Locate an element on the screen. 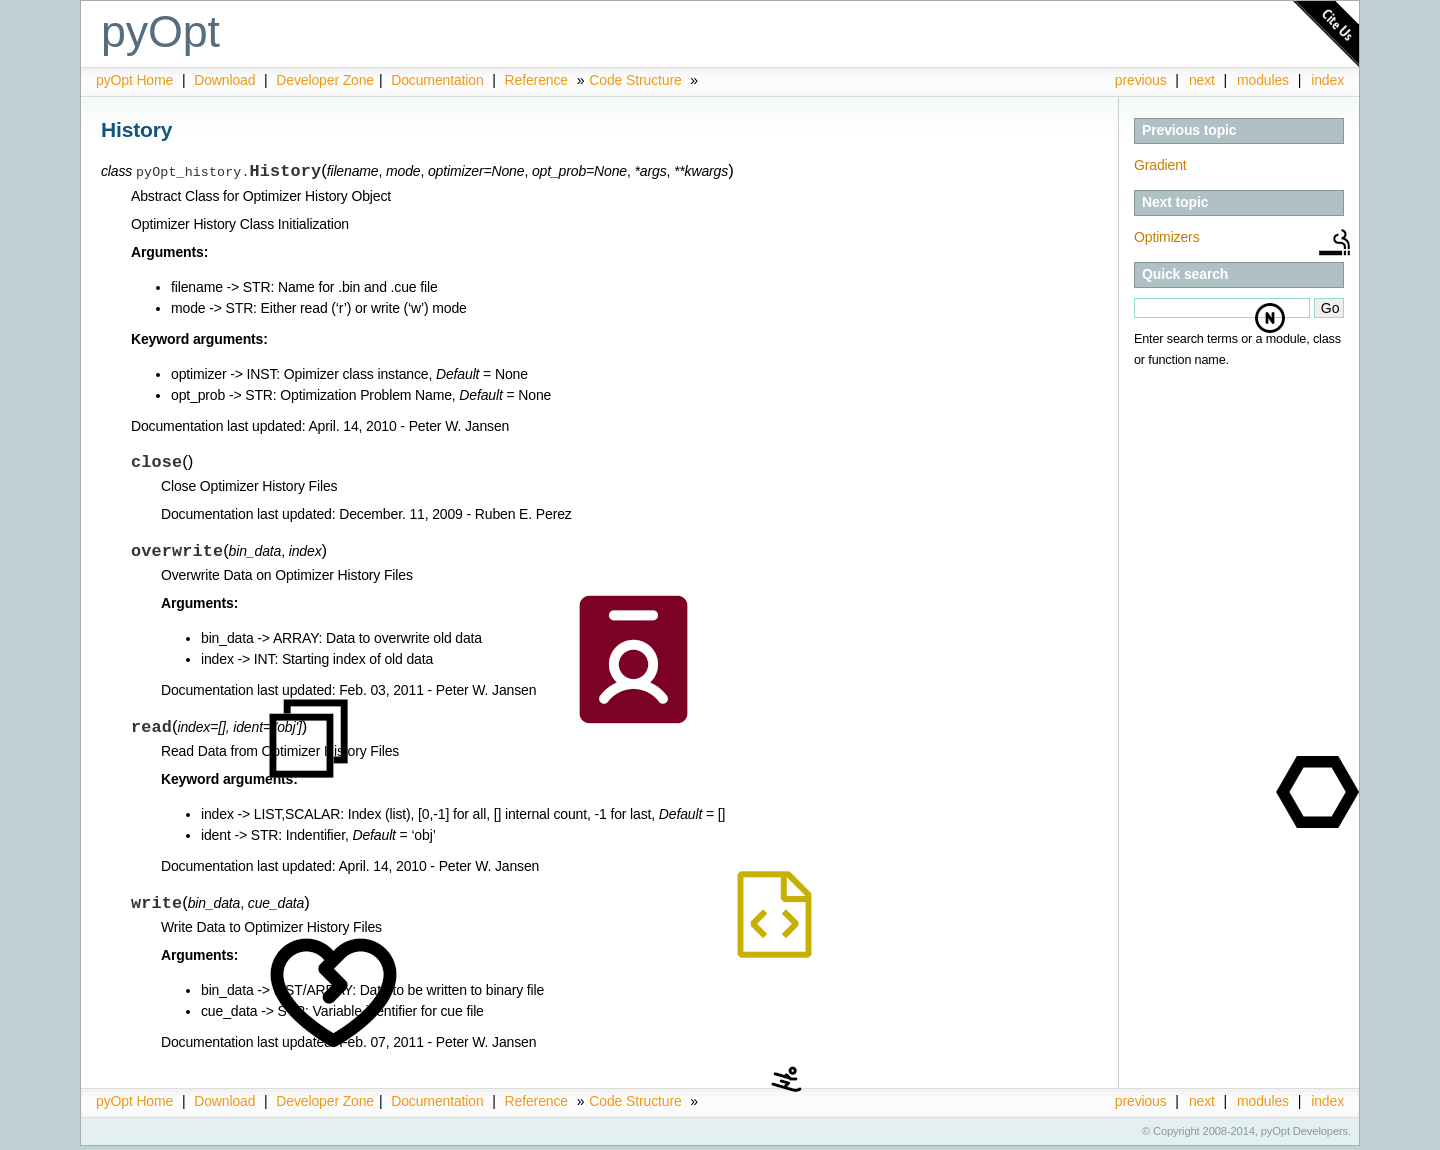 This screenshot has height=1150, width=1440. view your identification or profile badge is located at coordinates (633, 659).